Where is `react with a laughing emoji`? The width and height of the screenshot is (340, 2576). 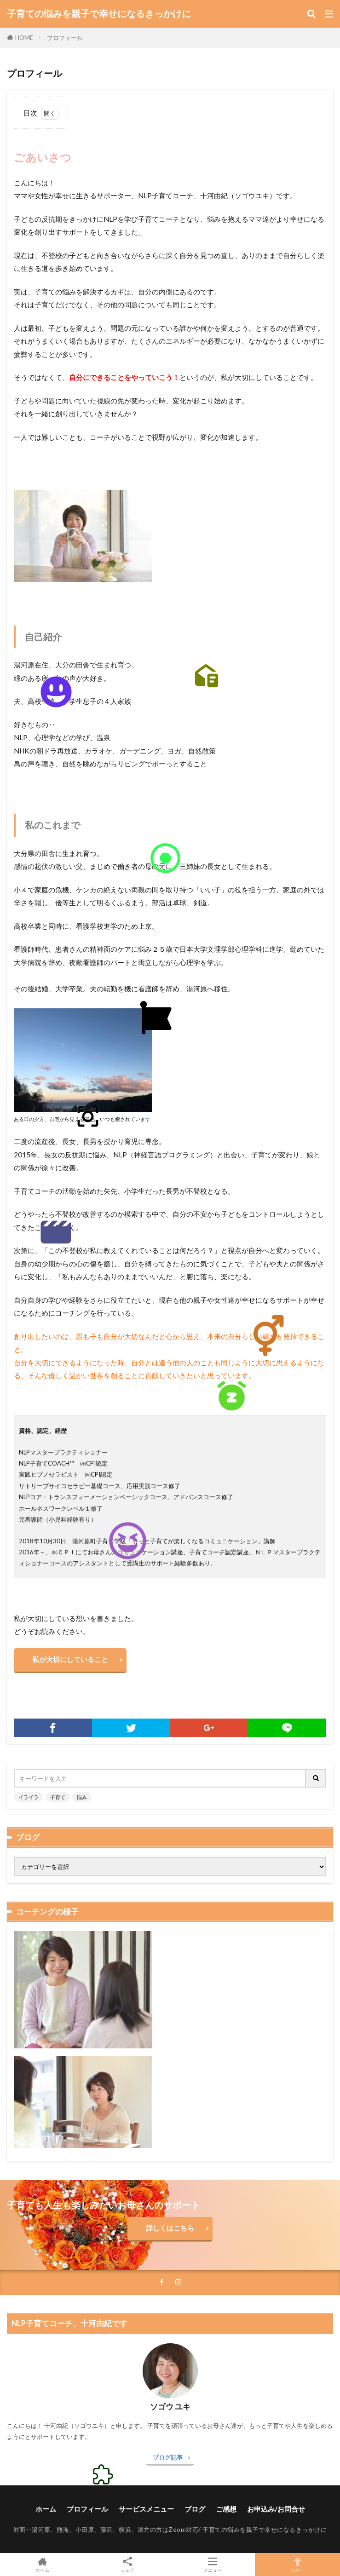 react with a laughing emoji is located at coordinates (127, 1541).